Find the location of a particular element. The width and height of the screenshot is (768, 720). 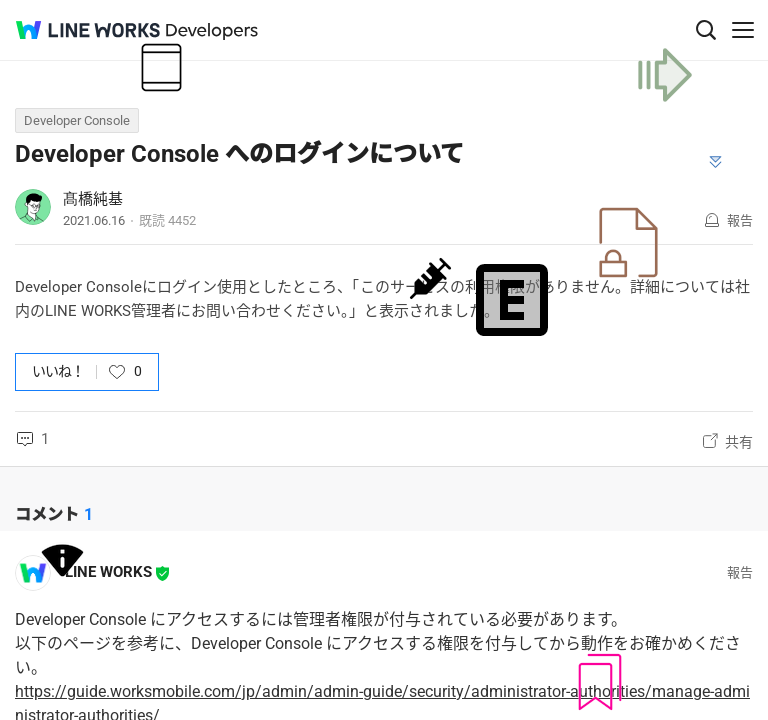

skip forward or advance to next item is located at coordinates (663, 75).